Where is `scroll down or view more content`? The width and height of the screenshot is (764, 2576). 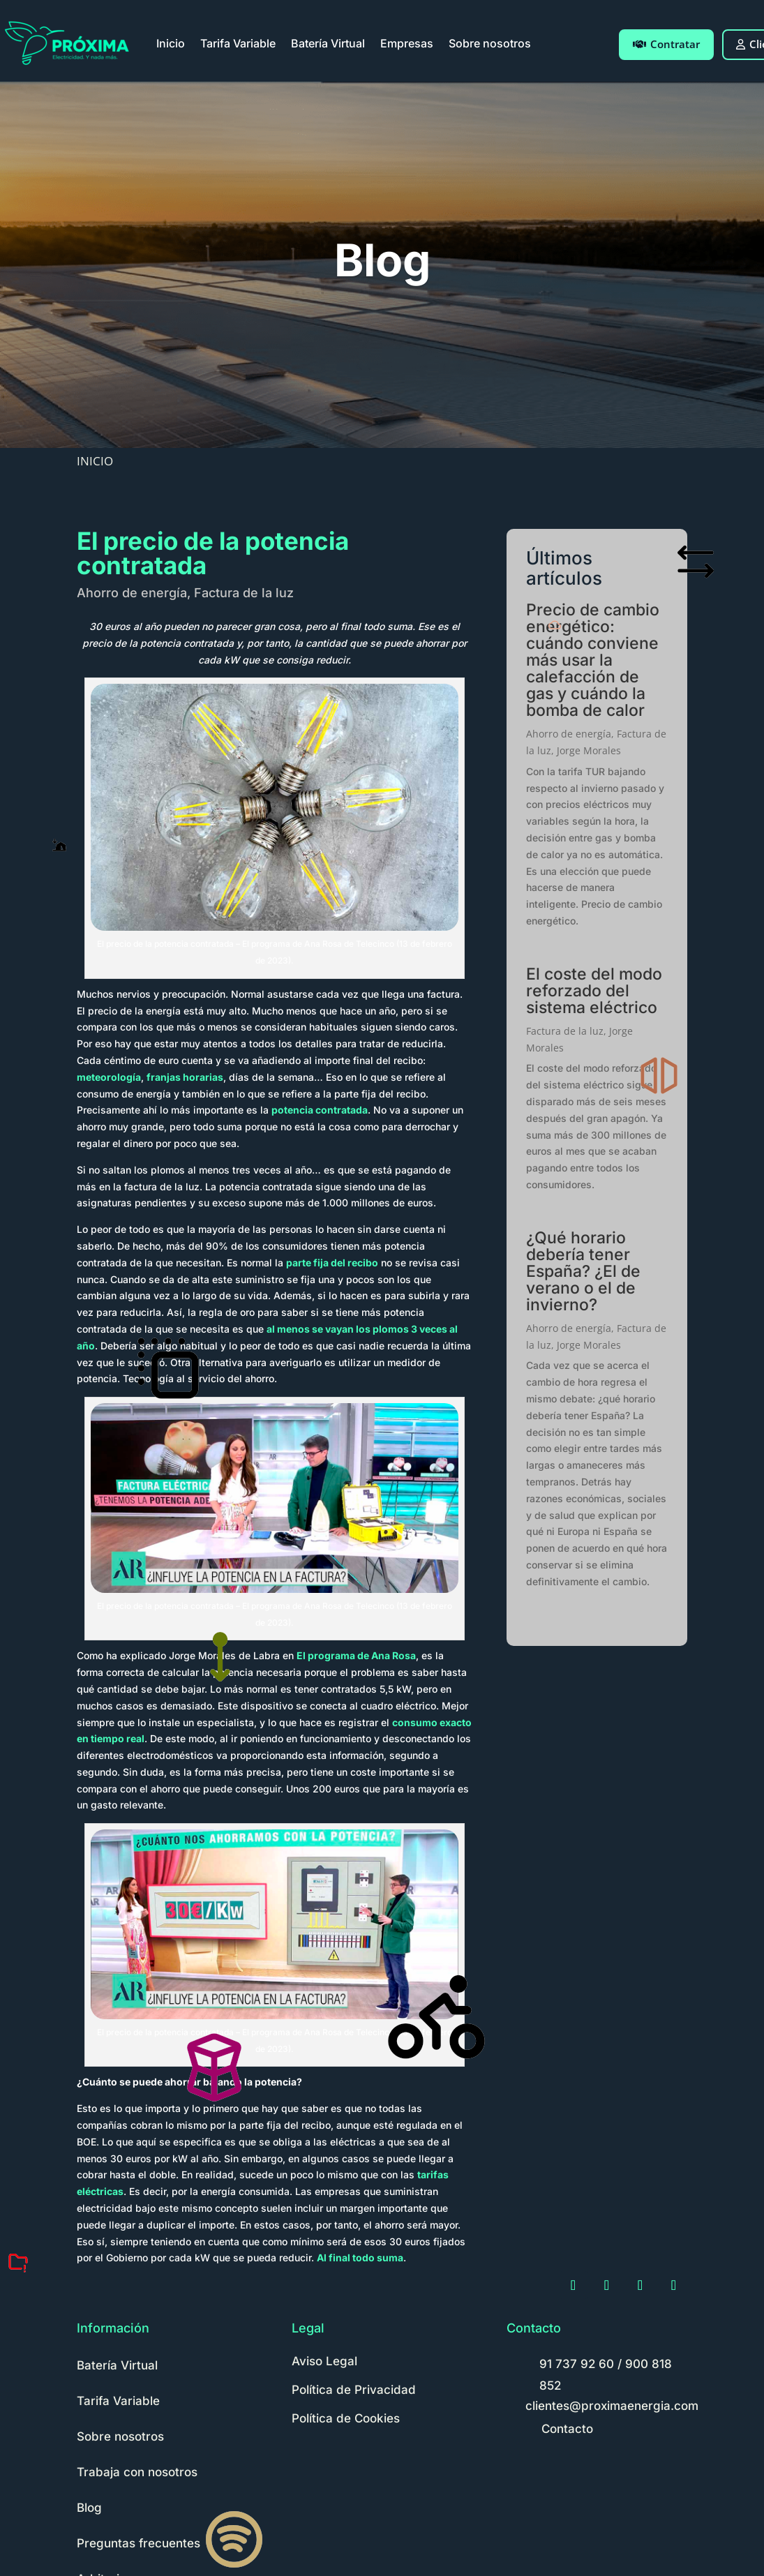 scroll down or view more content is located at coordinates (220, 1656).